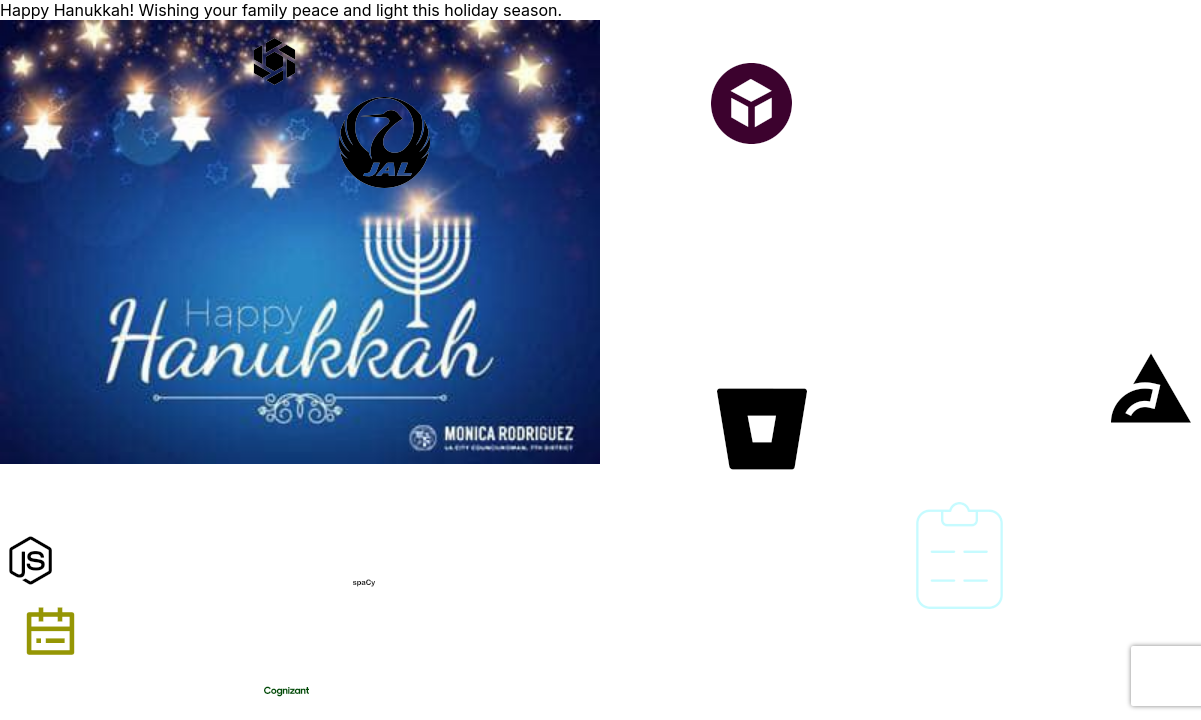  I want to click on SecurityScorecard company logo, so click(274, 61).